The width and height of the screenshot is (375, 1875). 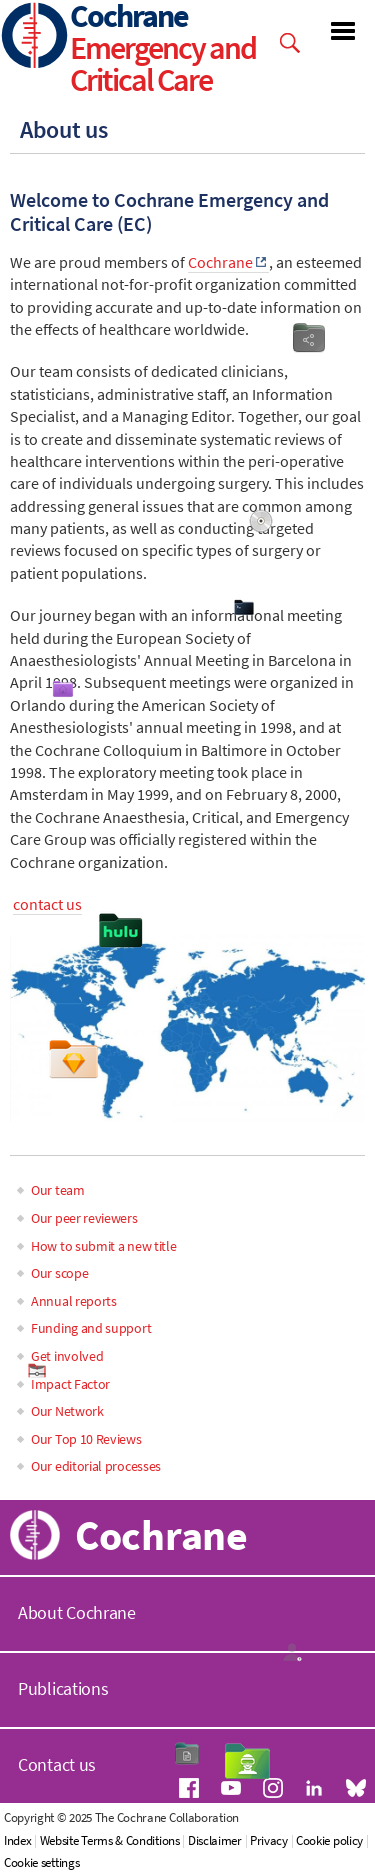 I want to click on unknown or unidentified user account, so click(x=292, y=1652).